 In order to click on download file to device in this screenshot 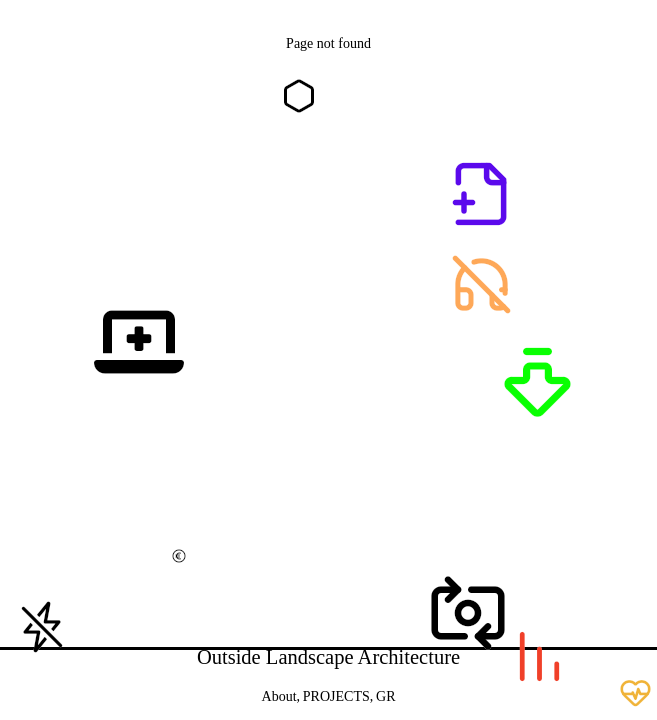, I will do `click(537, 380)`.